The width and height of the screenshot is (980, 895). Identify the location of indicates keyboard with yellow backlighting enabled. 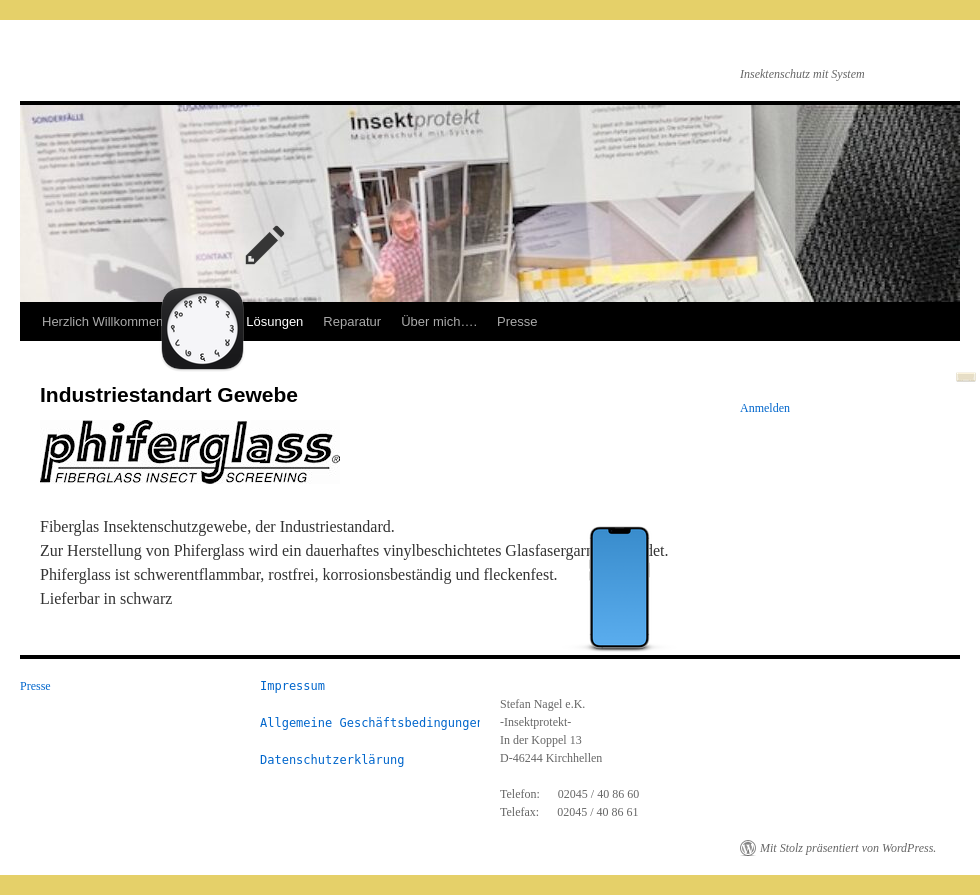
(966, 377).